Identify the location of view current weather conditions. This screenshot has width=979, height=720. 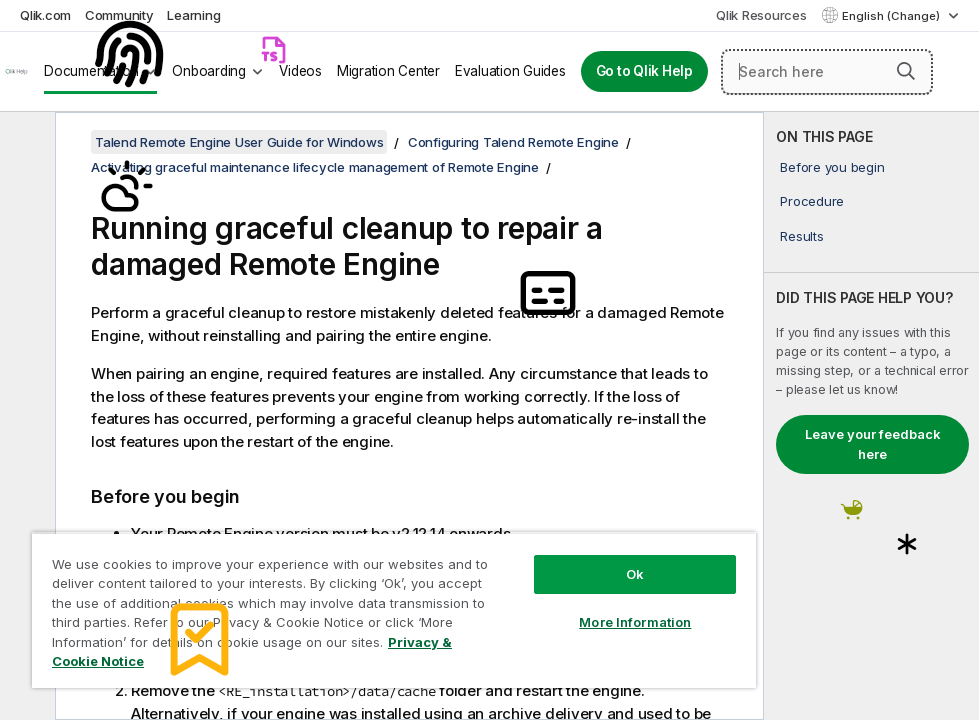
(127, 186).